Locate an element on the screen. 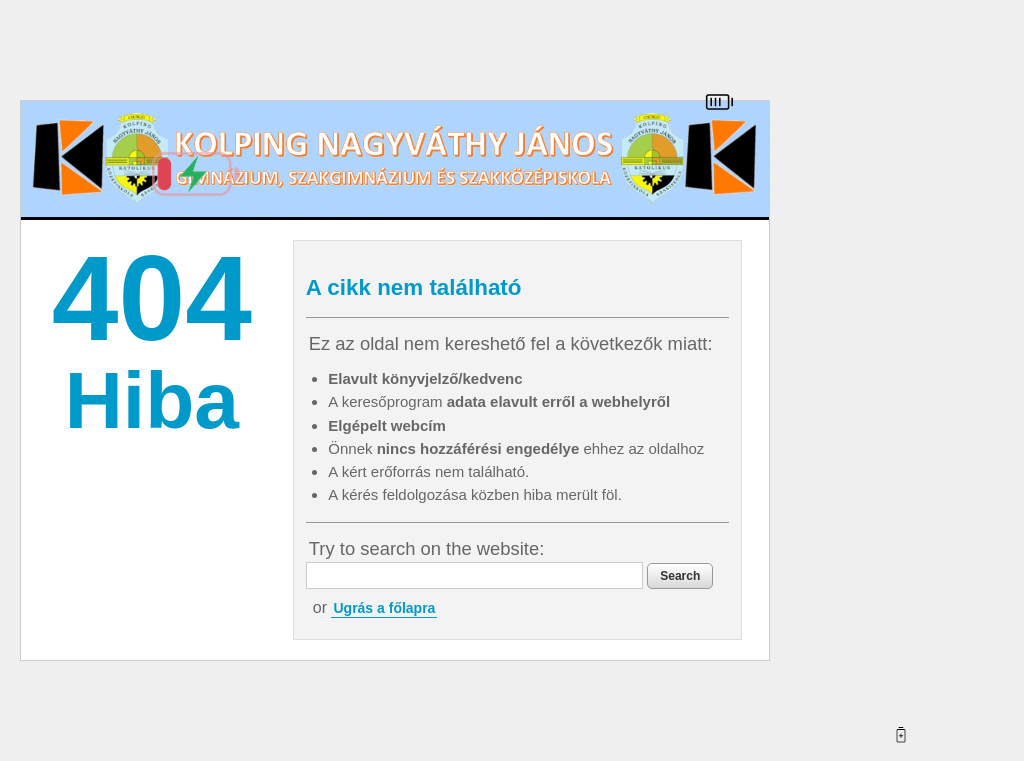 The height and width of the screenshot is (761, 1024). indicates battery is critically low but currently charging is located at coordinates (196, 174).